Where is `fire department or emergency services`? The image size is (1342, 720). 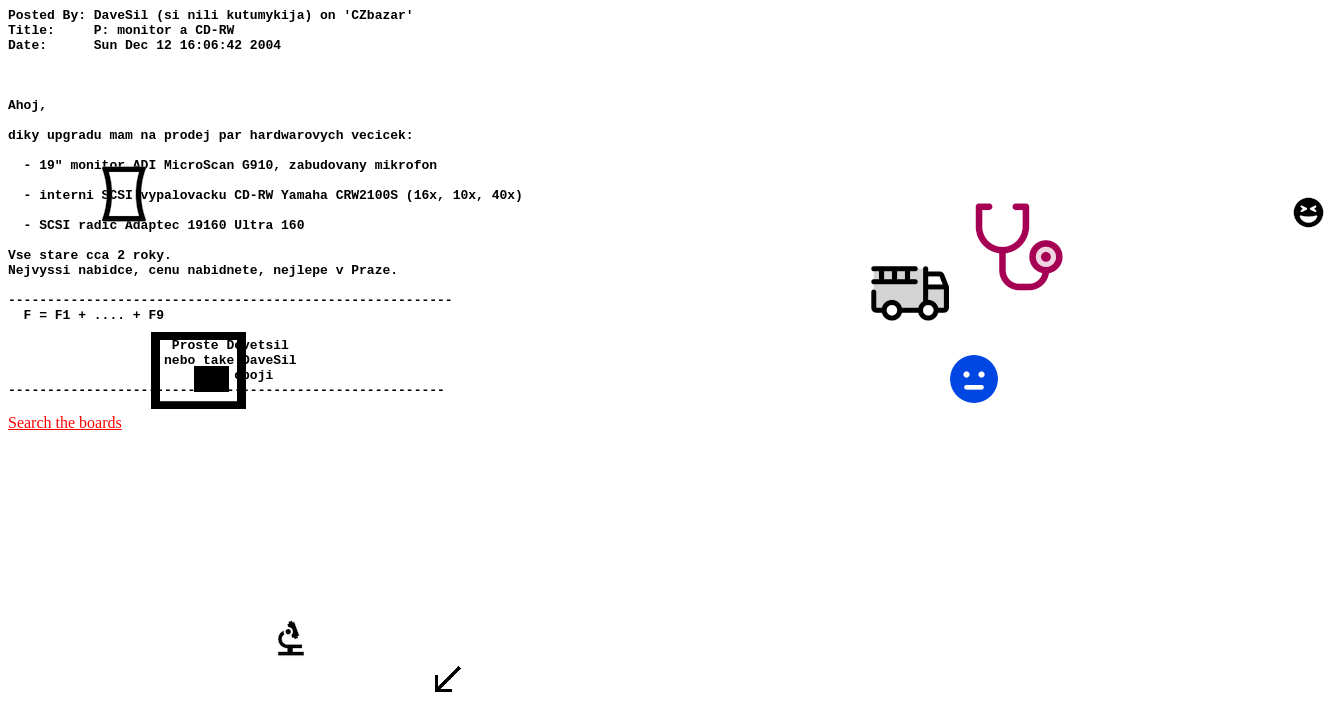
fire department or emergency services is located at coordinates (907, 289).